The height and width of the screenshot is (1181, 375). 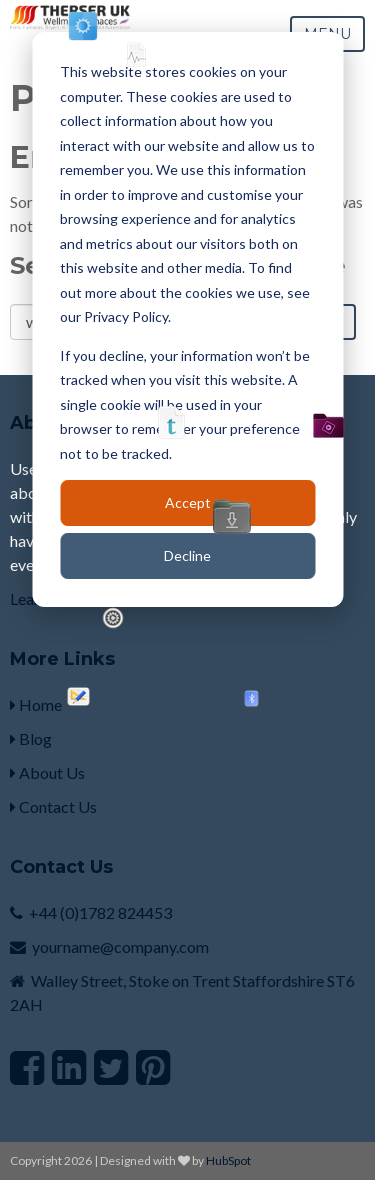 I want to click on open your downloads folder, so click(x=232, y=516).